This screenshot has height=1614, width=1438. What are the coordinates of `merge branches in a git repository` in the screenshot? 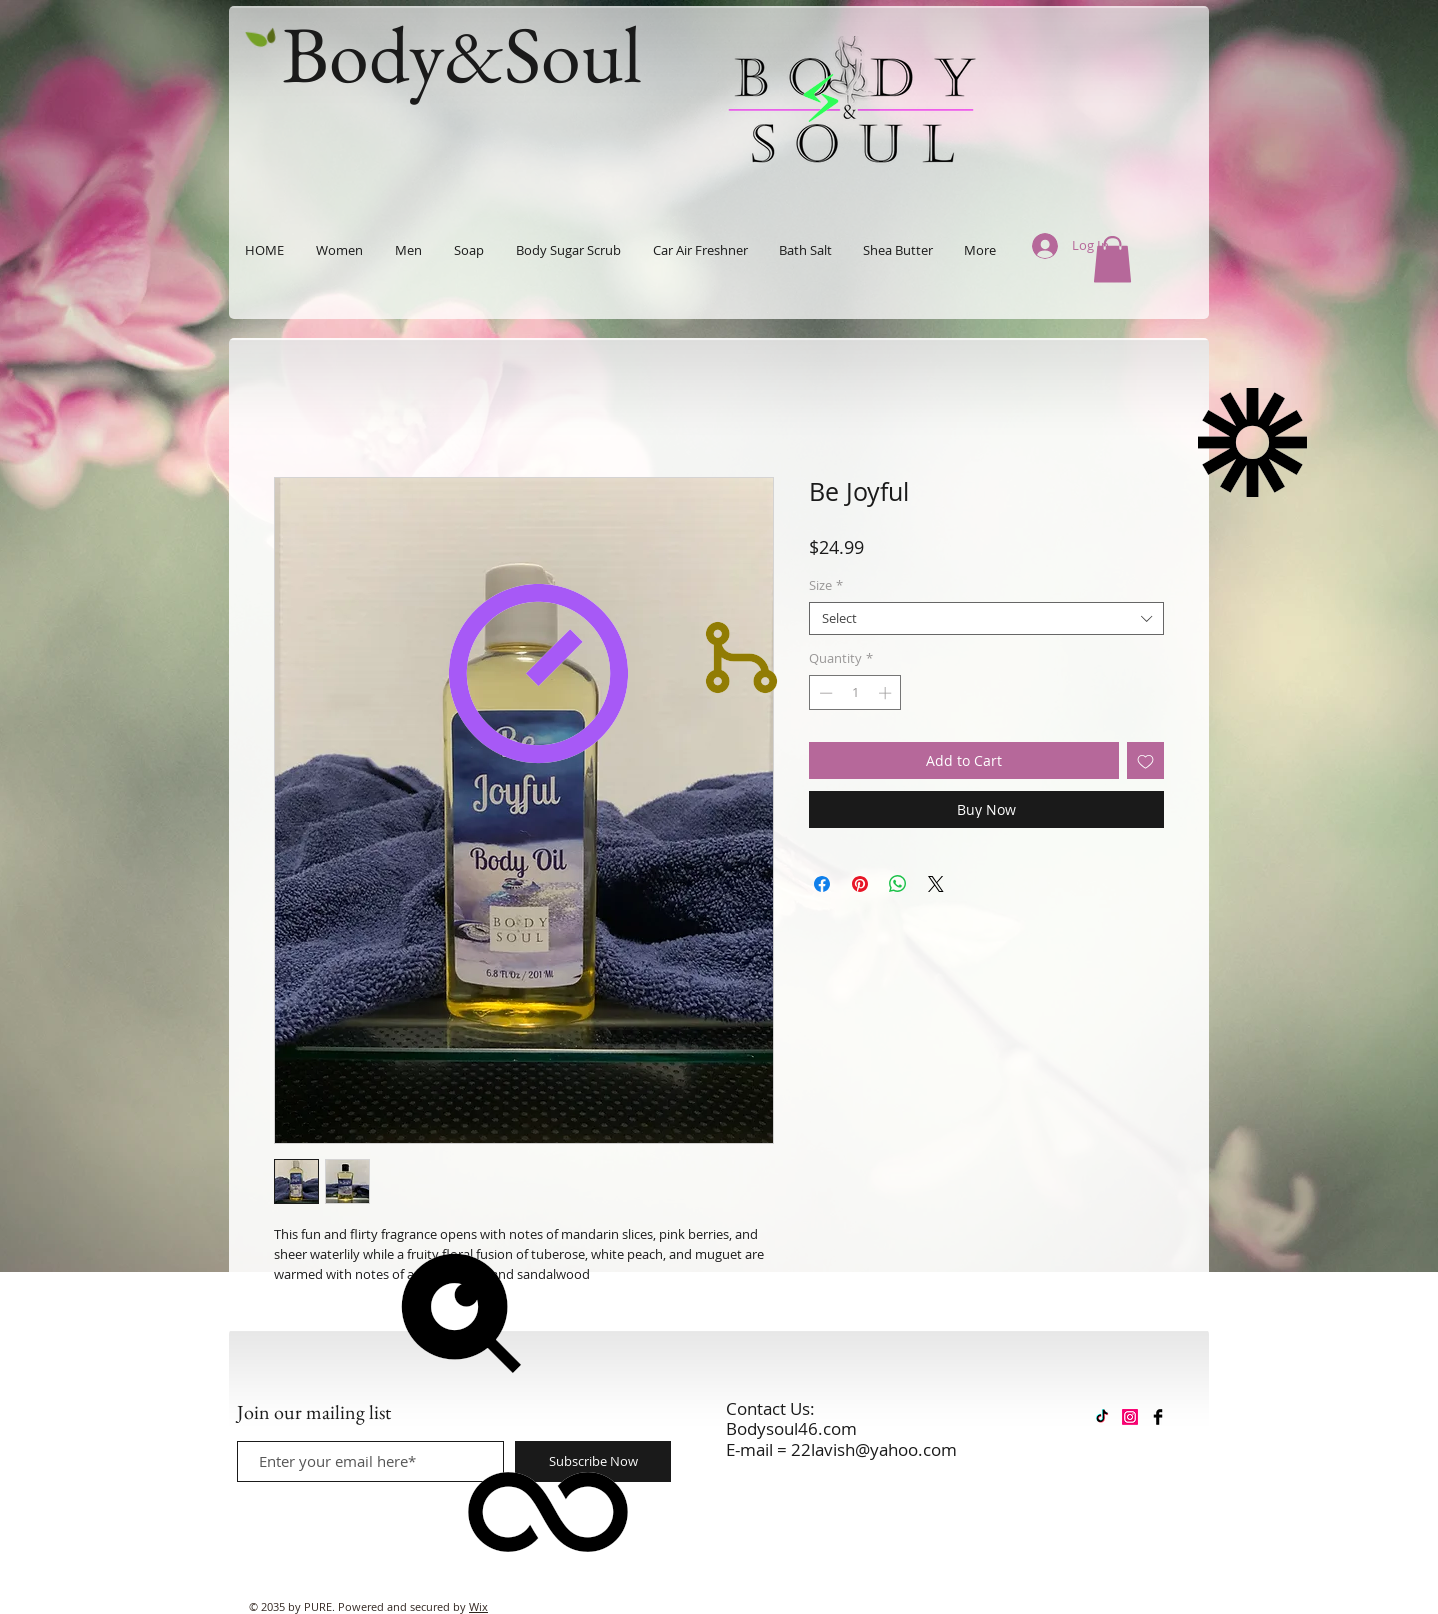 It's located at (741, 657).